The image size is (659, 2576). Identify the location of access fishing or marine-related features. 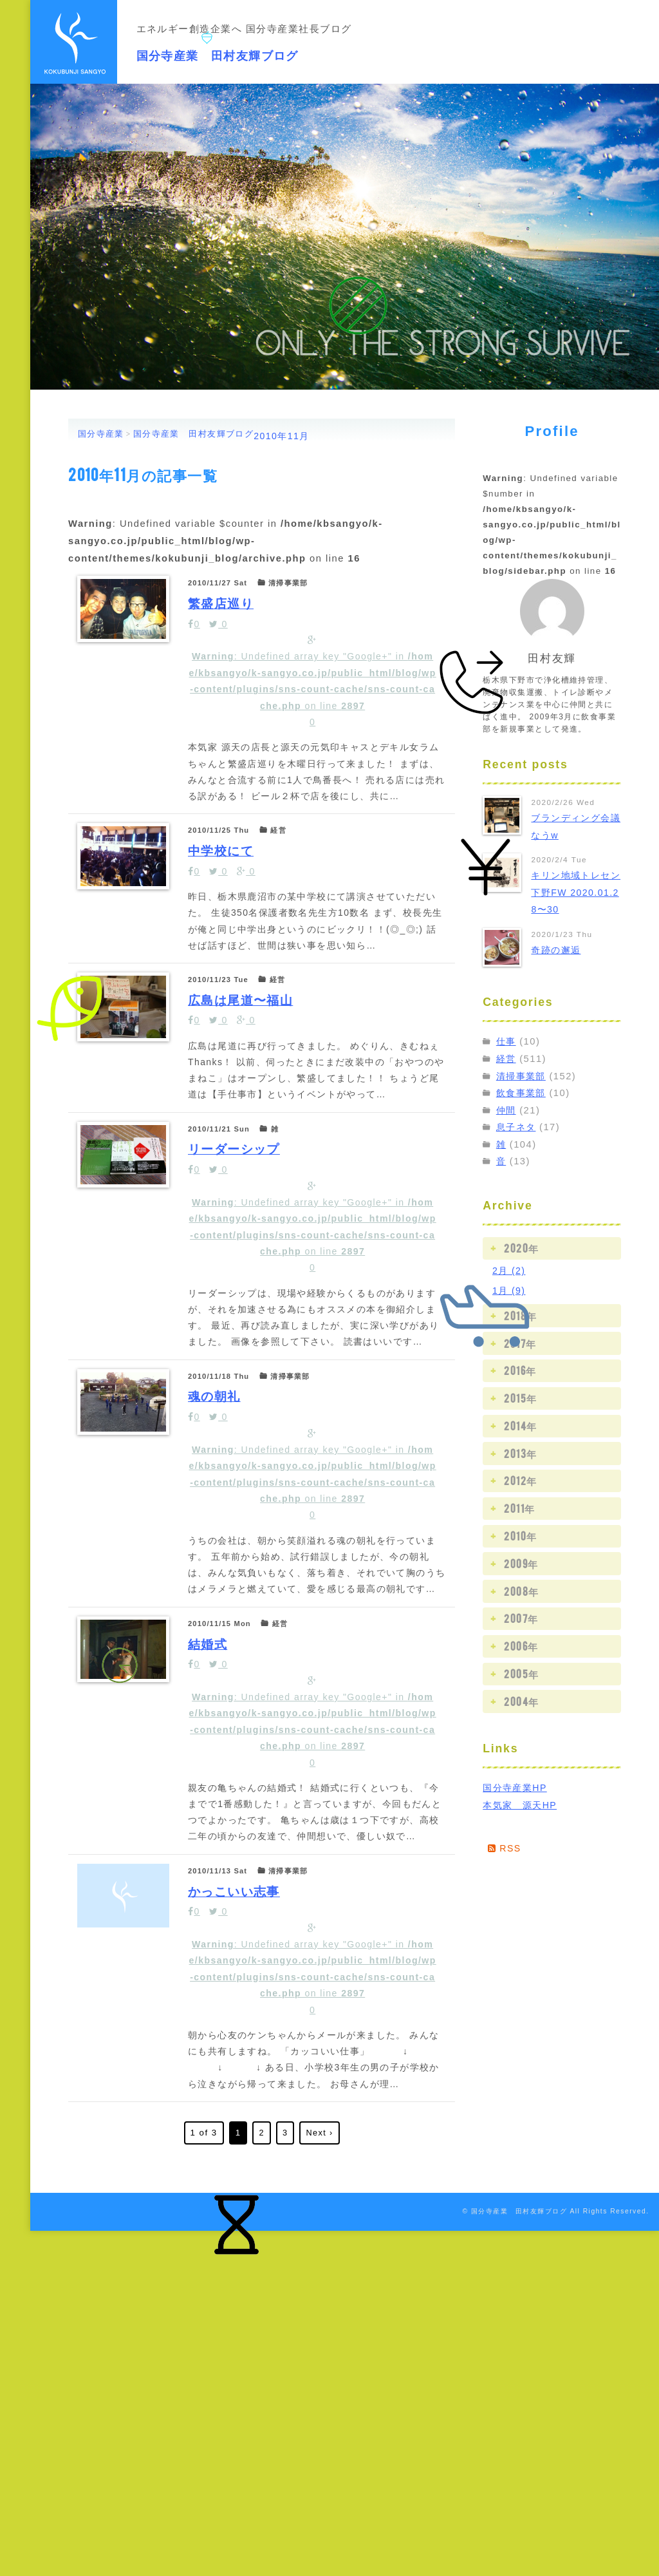
(71, 1006).